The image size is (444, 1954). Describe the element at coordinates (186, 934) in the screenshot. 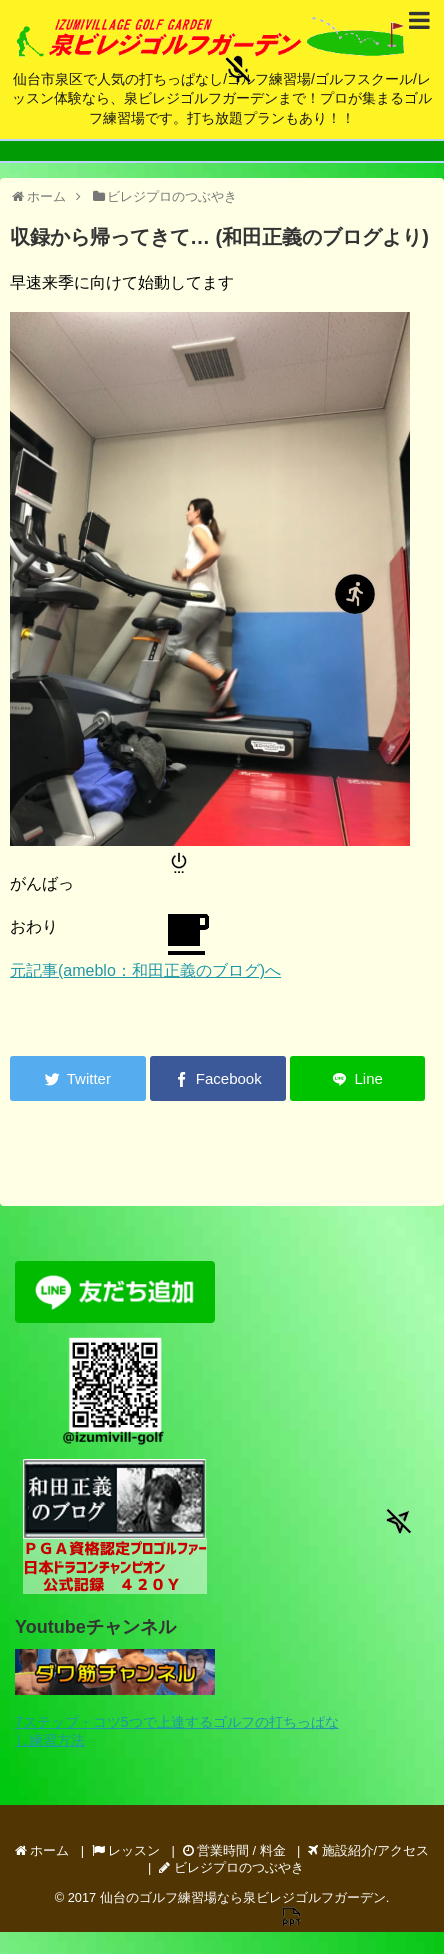

I see `find nearby cafes or coffee shops` at that location.